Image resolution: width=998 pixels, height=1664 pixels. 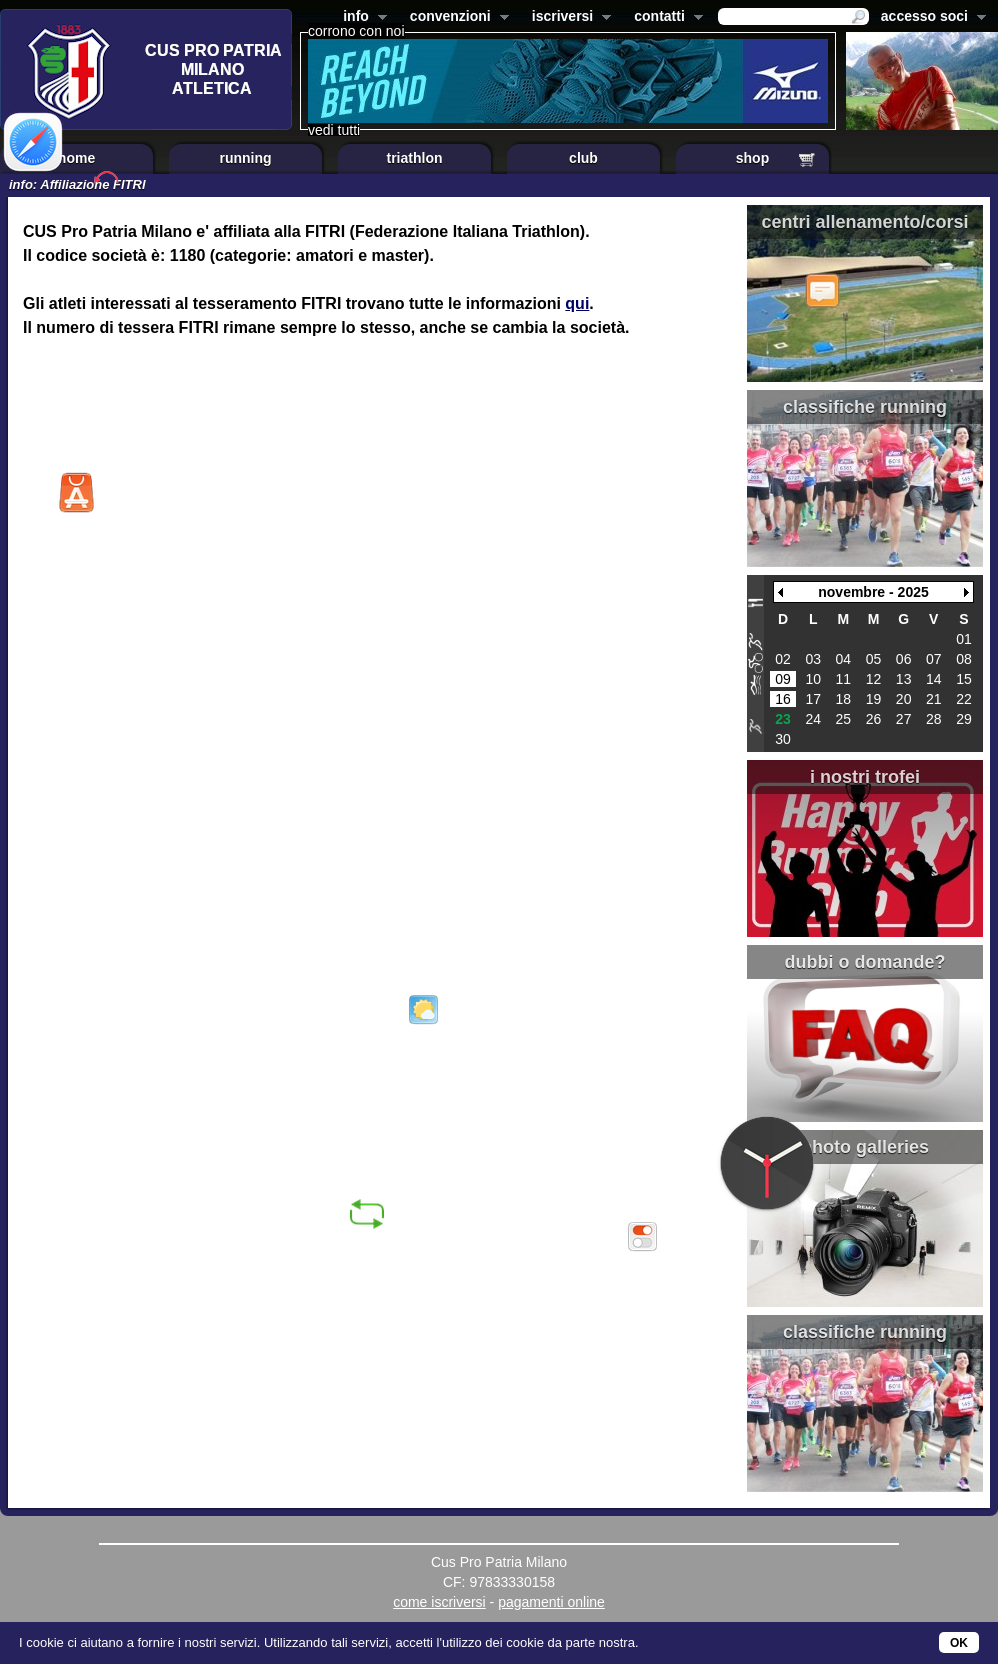 What do you see at coordinates (33, 142) in the screenshot?
I see `open the web browser app` at bounding box center [33, 142].